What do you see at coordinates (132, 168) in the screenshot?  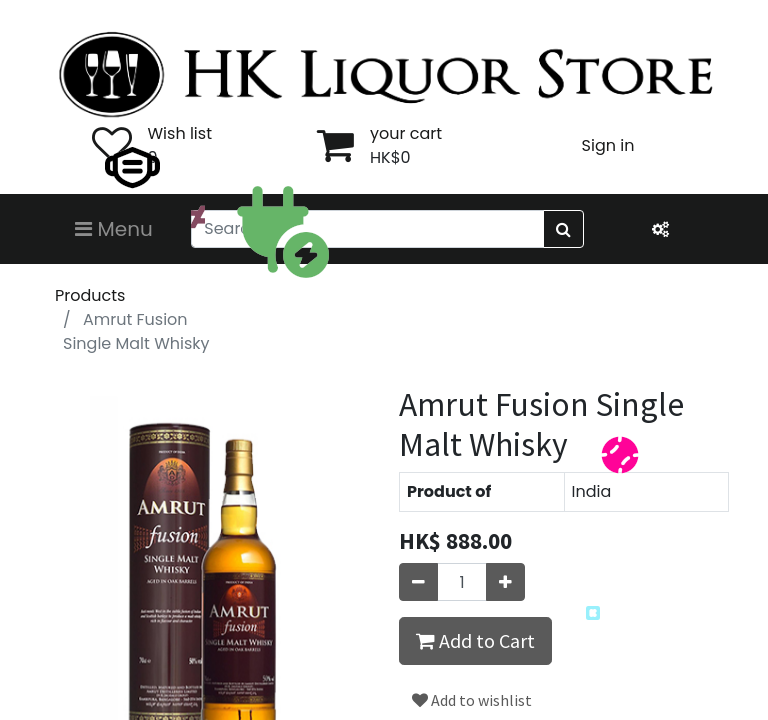 I see `indicates mask required or health safety guidelines` at bounding box center [132, 168].